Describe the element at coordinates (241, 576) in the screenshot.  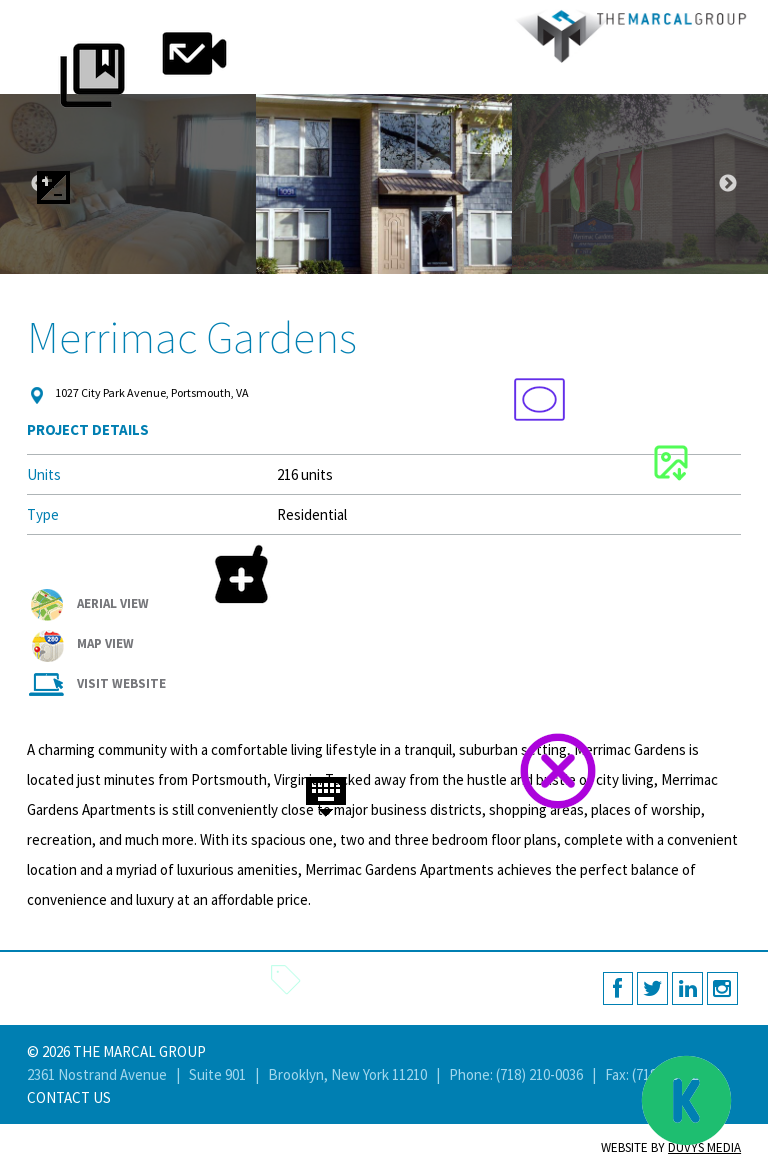
I see `find nearby pharmacies` at that location.